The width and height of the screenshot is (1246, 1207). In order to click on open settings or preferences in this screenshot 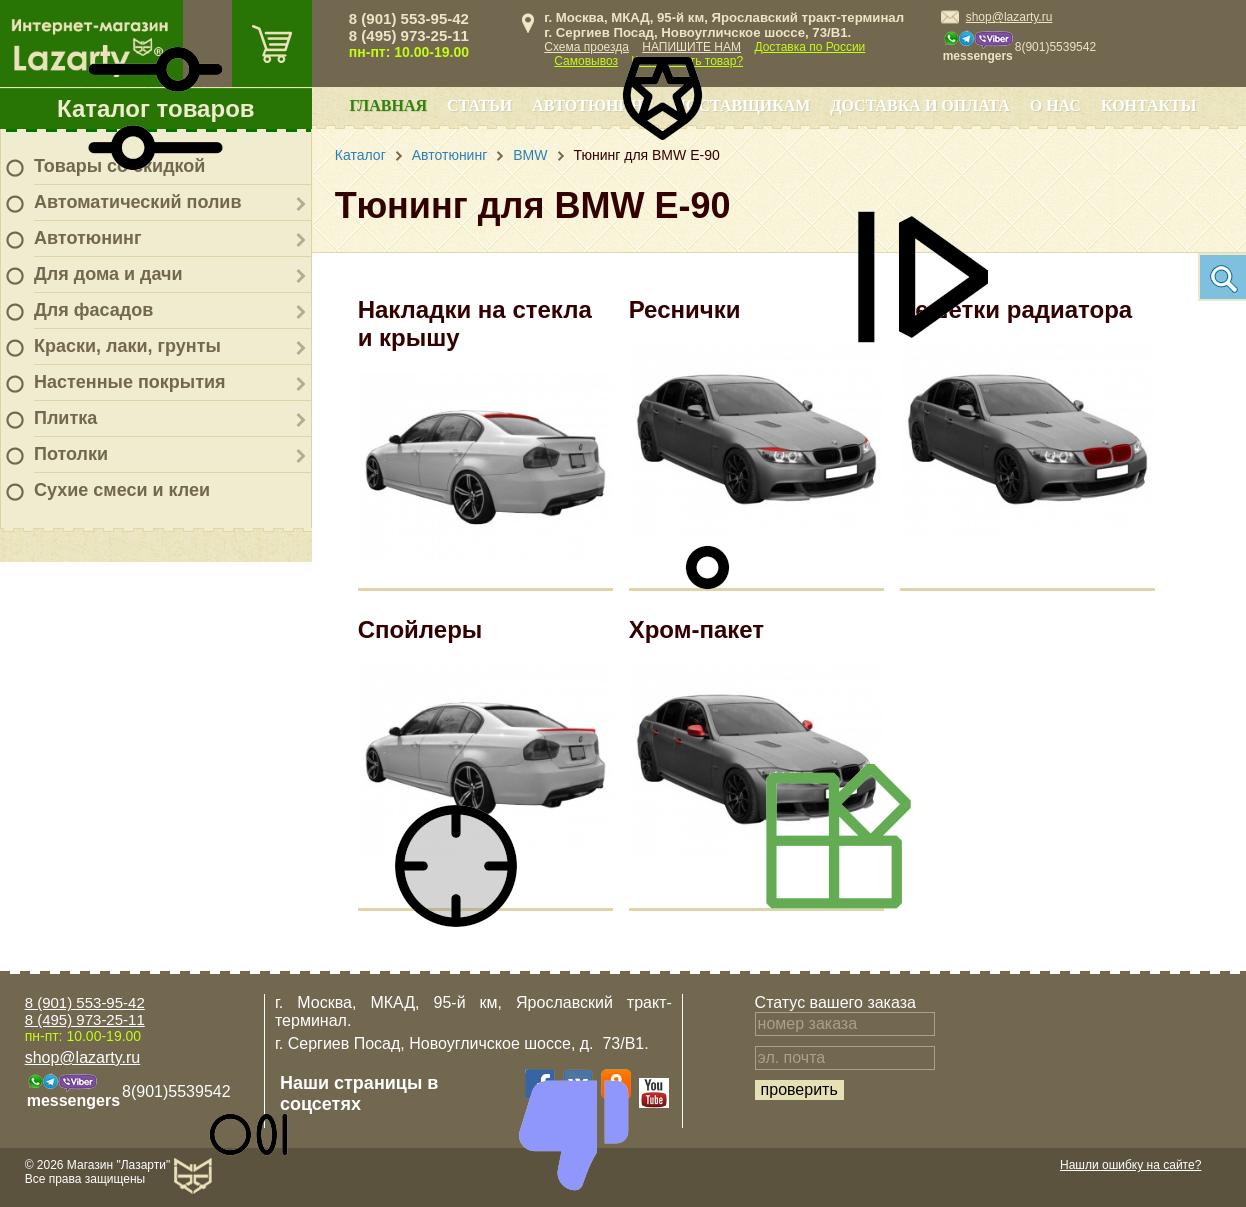, I will do `click(155, 108)`.